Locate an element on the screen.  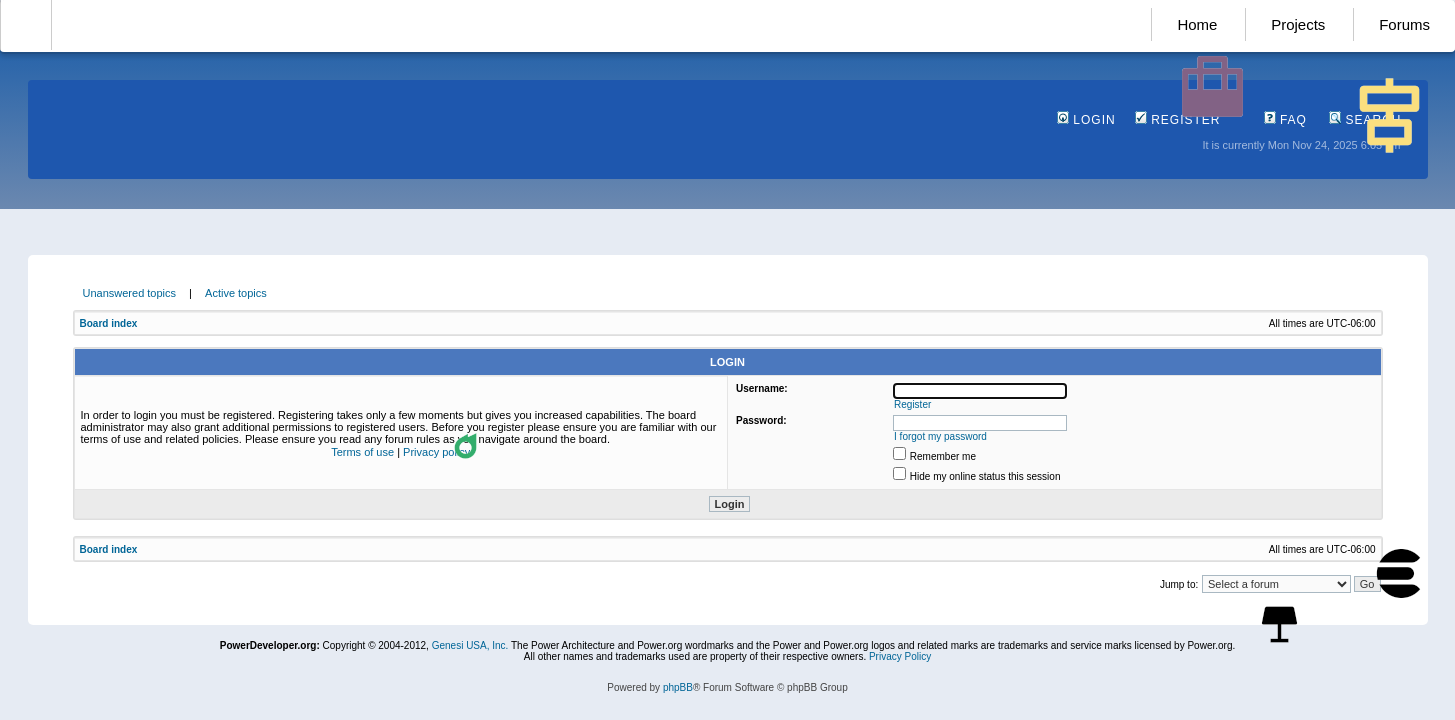
access work or business documents is located at coordinates (1212, 89).